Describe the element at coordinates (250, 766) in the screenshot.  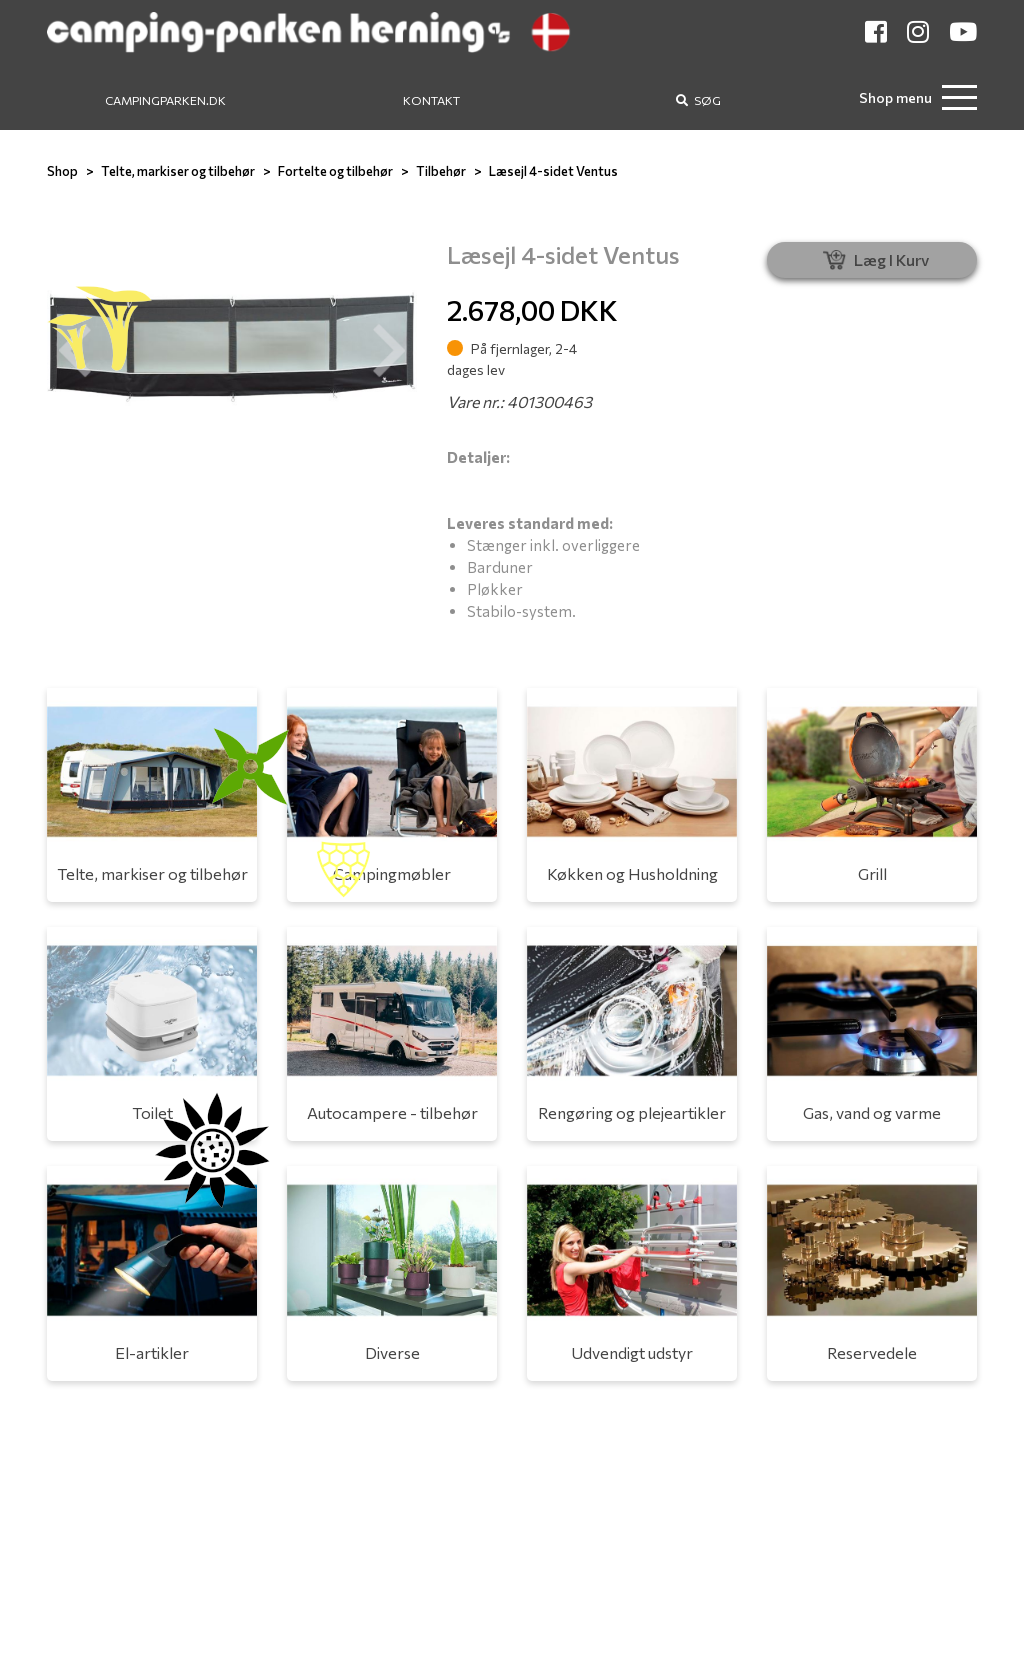
I see `select ninja or stealth character class` at that location.